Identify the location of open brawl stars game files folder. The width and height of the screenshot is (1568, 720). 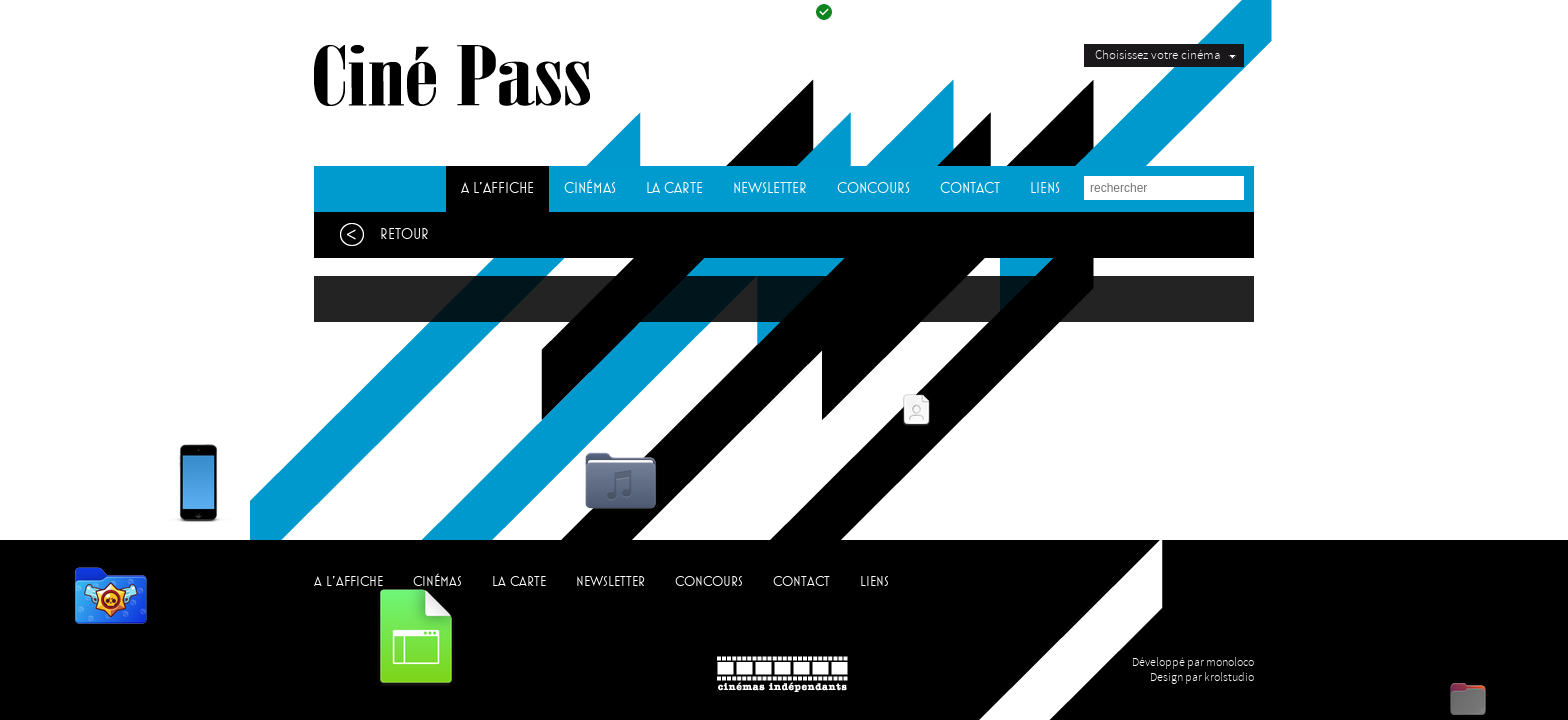
(110, 597).